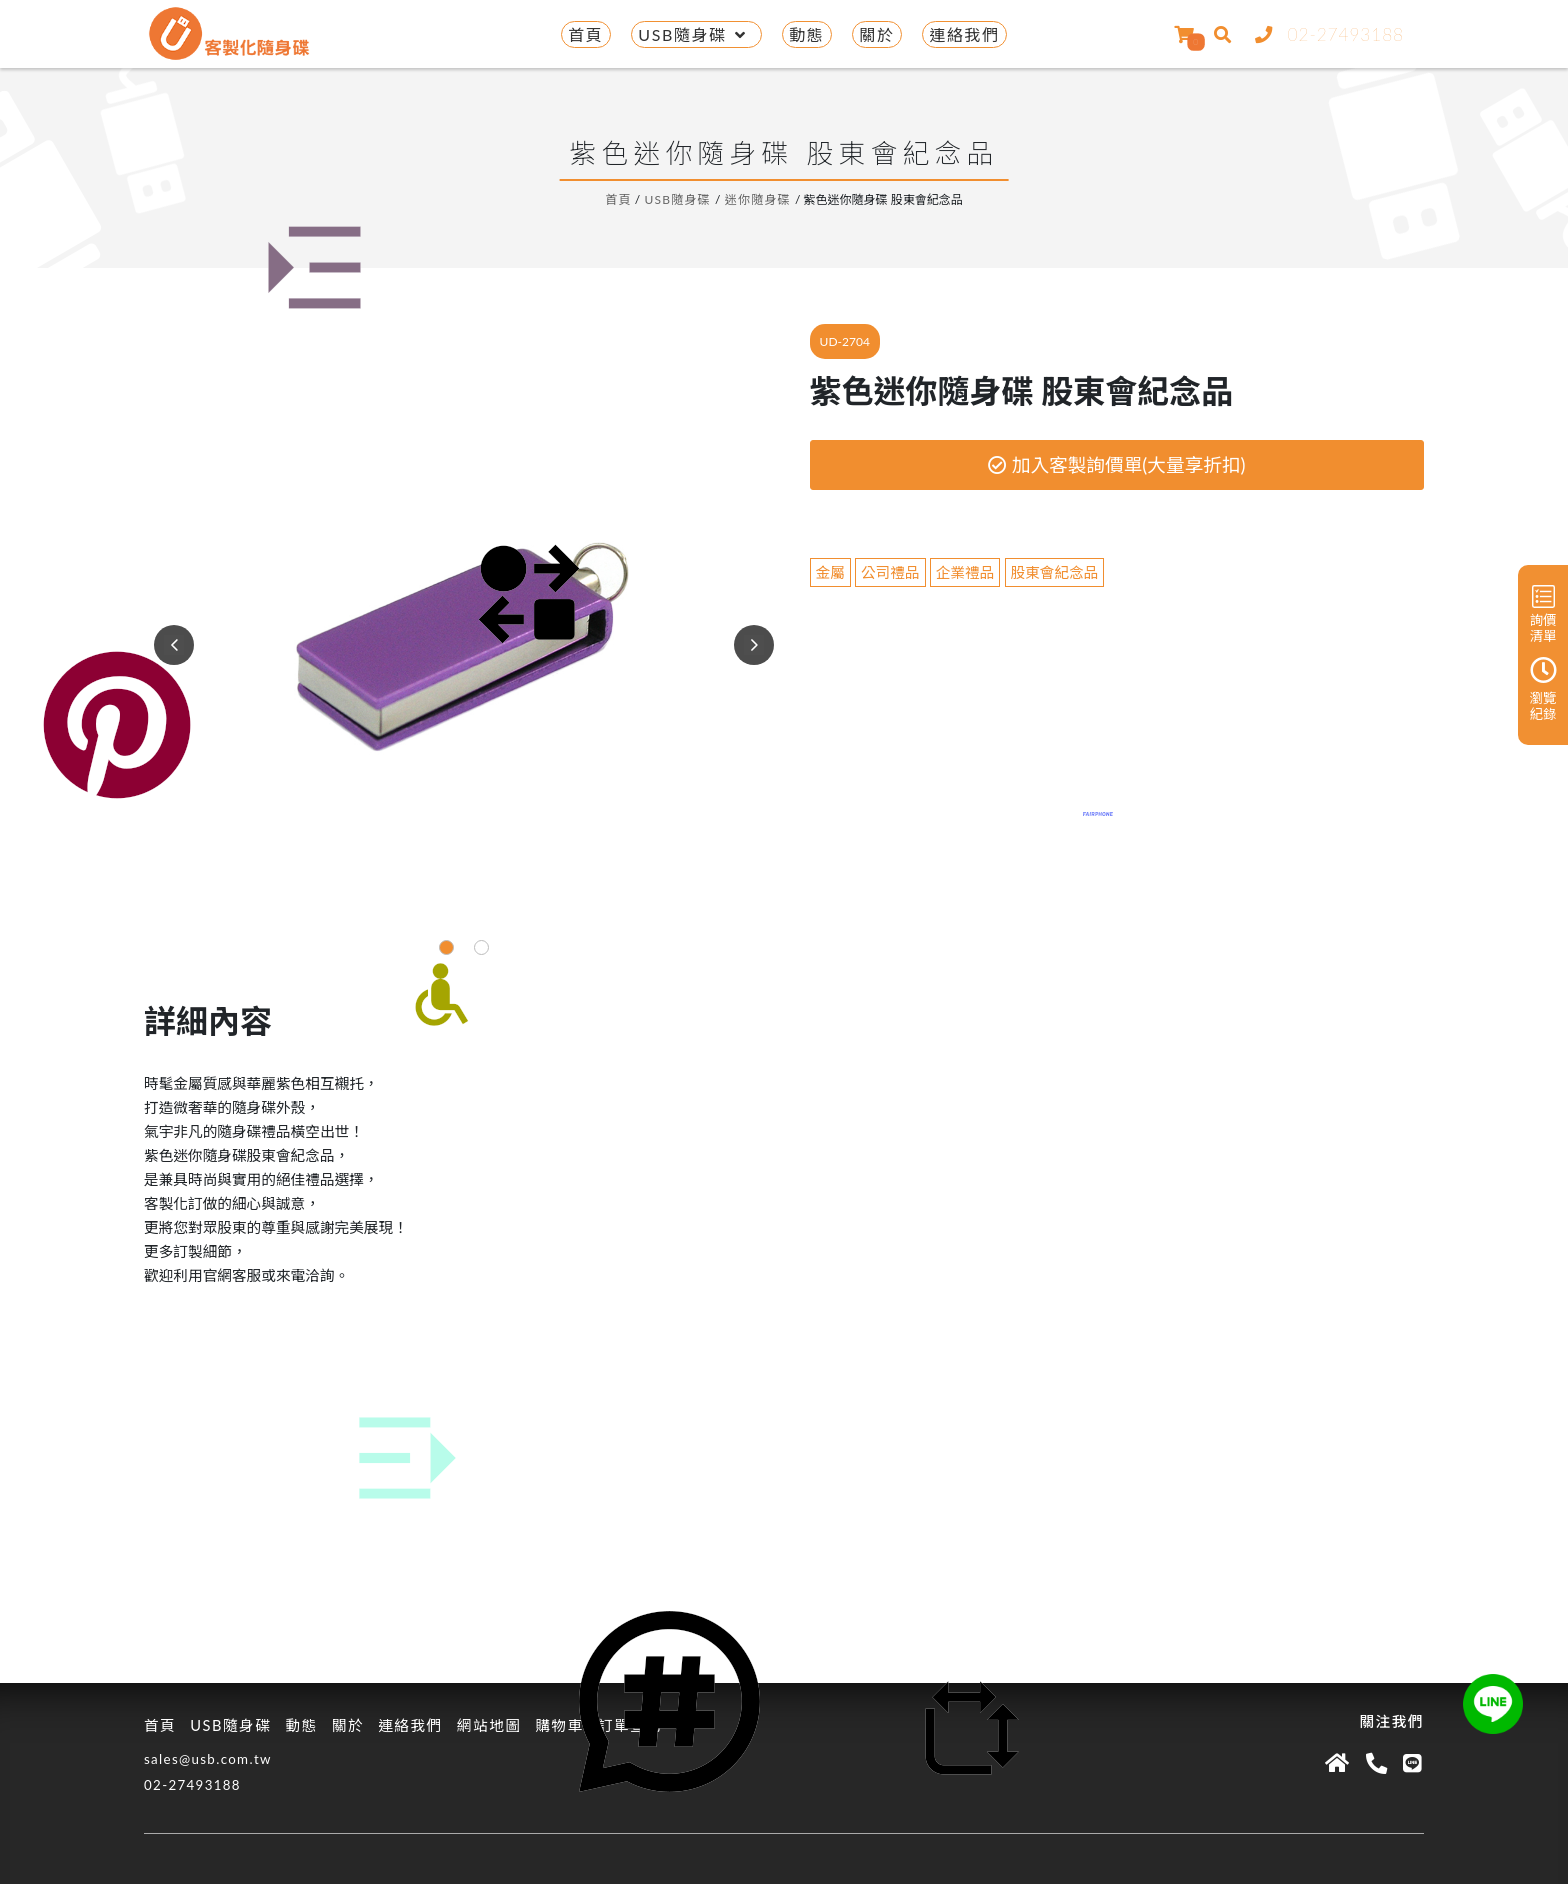 Image resolution: width=1568 pixels, height=1884 pixels. I want to click on swap or exchange between two items, so click(529, 594).